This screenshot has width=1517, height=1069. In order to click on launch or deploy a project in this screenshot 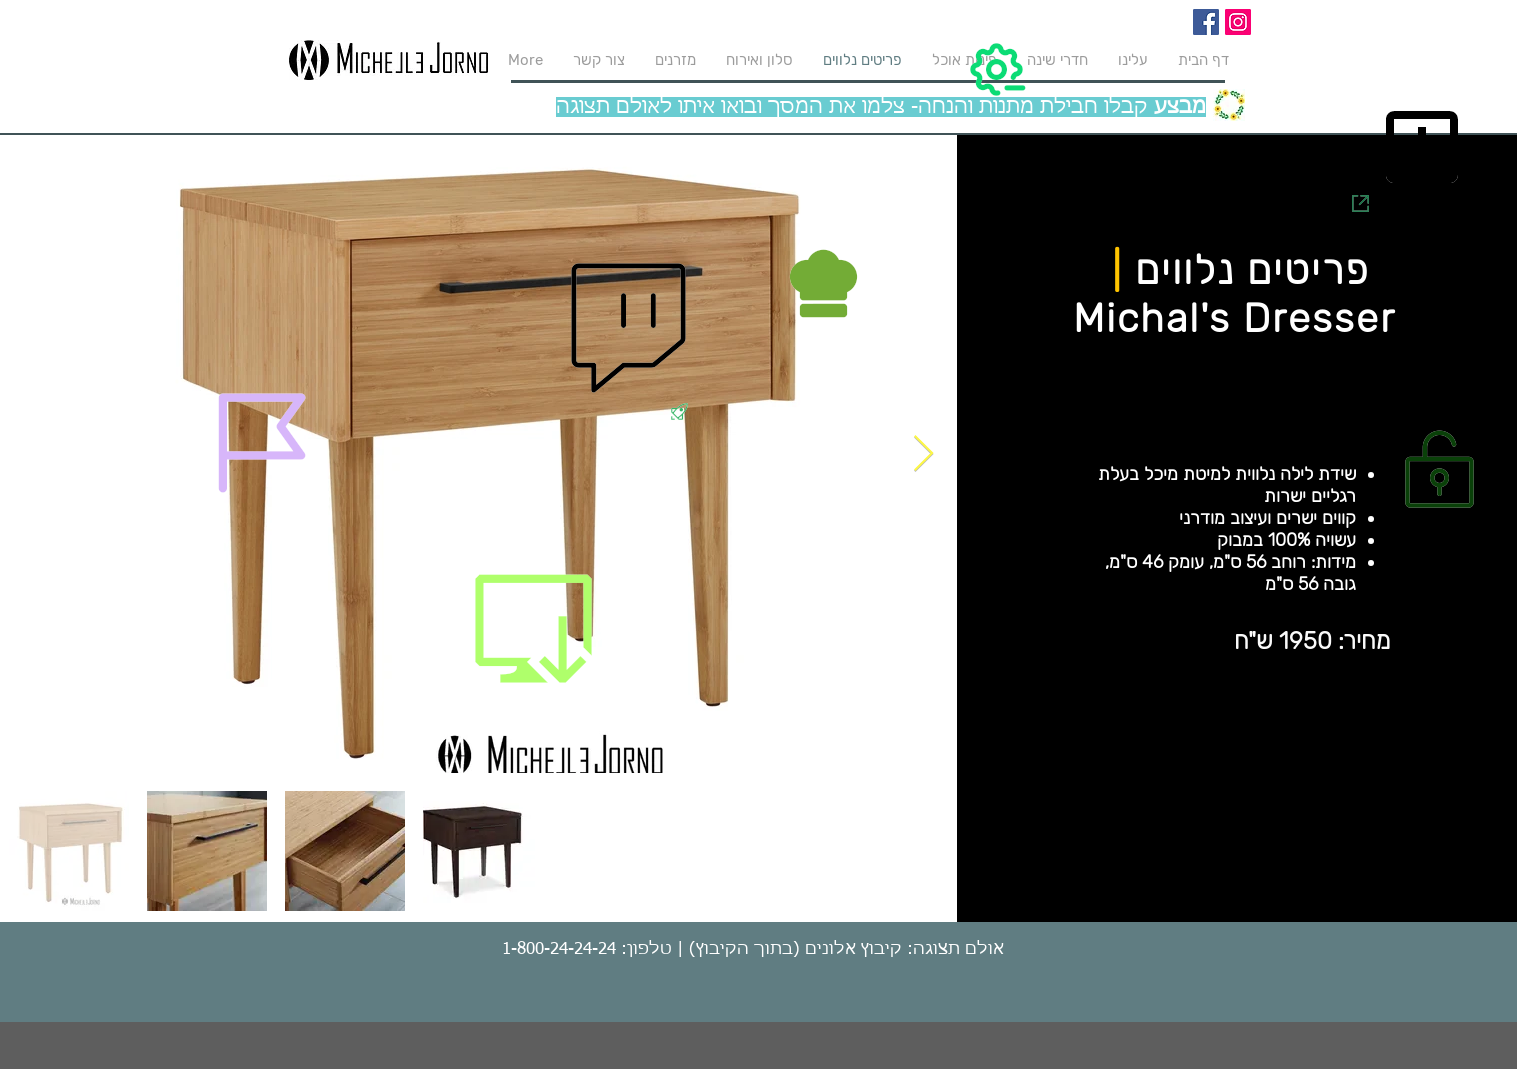, I will do `click(679, 411)`.